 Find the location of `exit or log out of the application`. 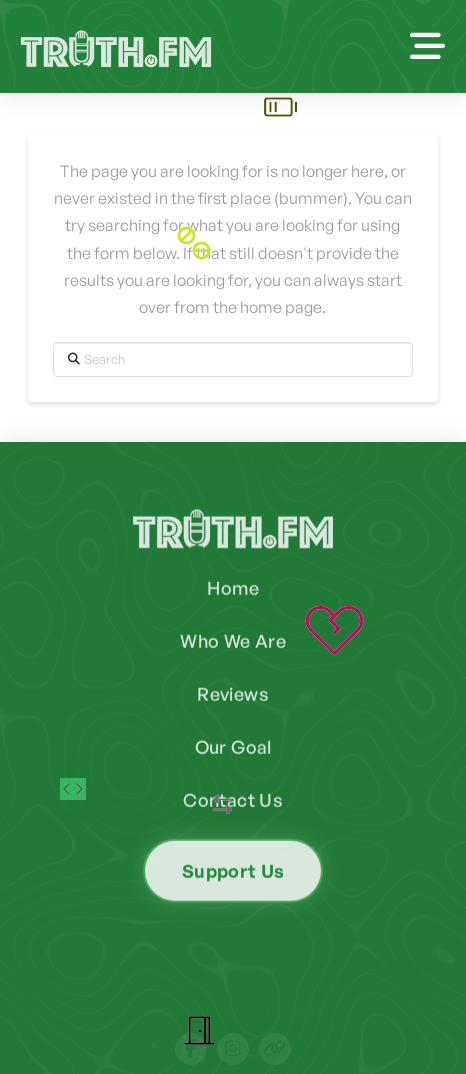

exit or log out of the application is located at coordinates (199, 1030).